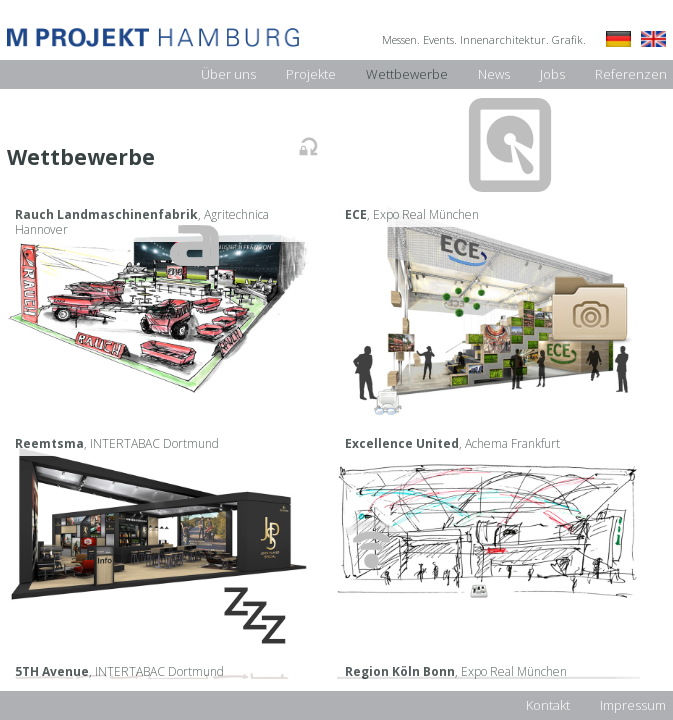 This screenshot has width=673, height=720. I want to click on indicates a strong wireless network connection, so click(371, 542).